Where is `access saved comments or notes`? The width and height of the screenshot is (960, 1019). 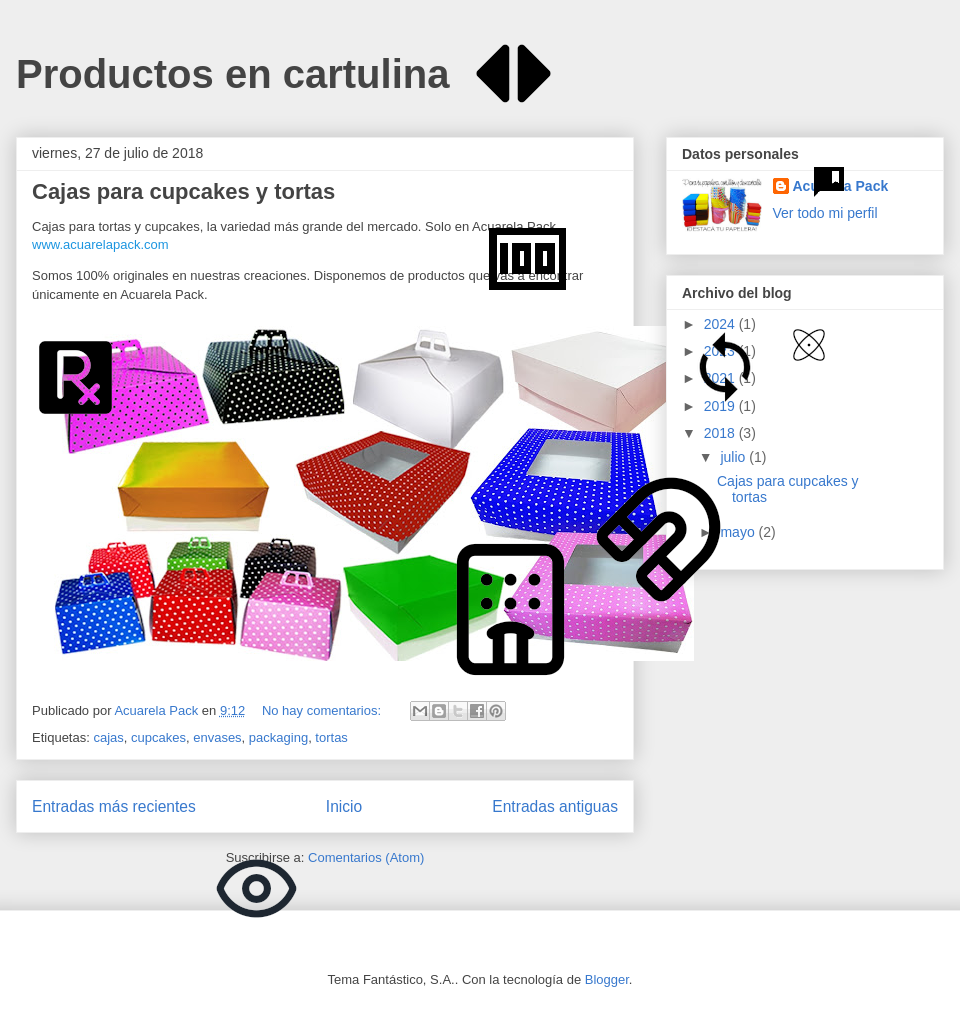
access saved comments or notes is located at coordinates (829, 182).